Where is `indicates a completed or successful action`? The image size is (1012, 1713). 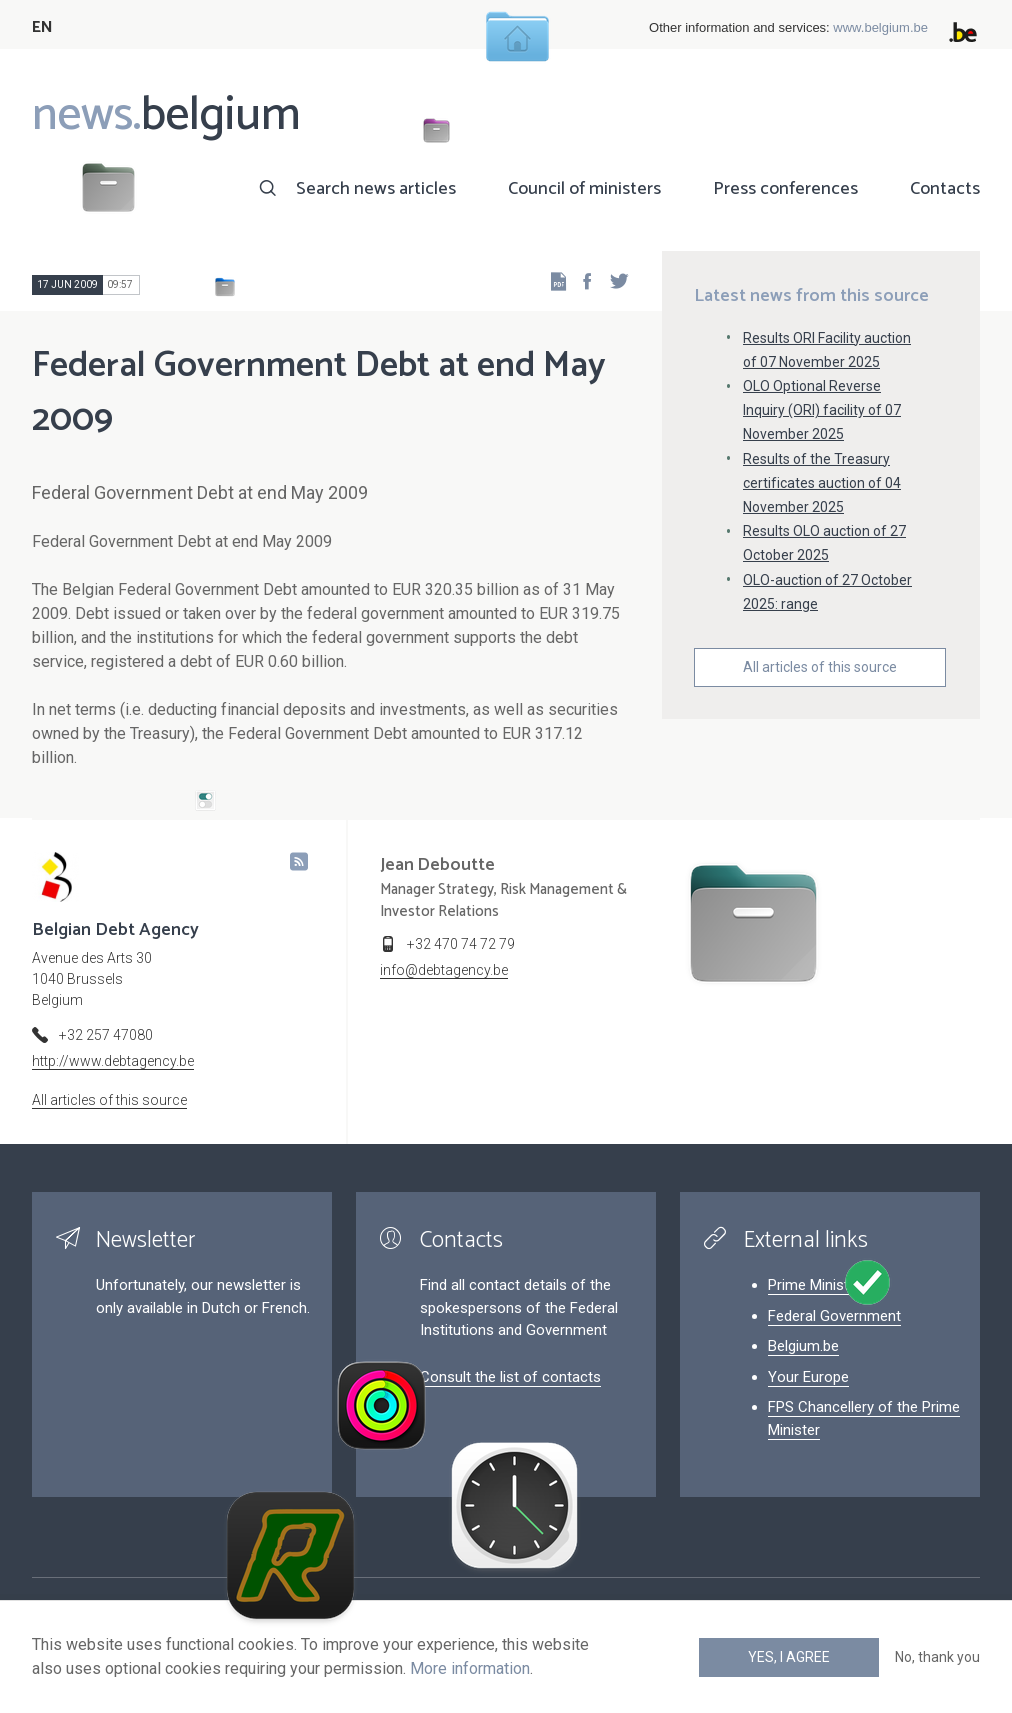 indicates a completed or successful action is located at coordinates (867, 1282).